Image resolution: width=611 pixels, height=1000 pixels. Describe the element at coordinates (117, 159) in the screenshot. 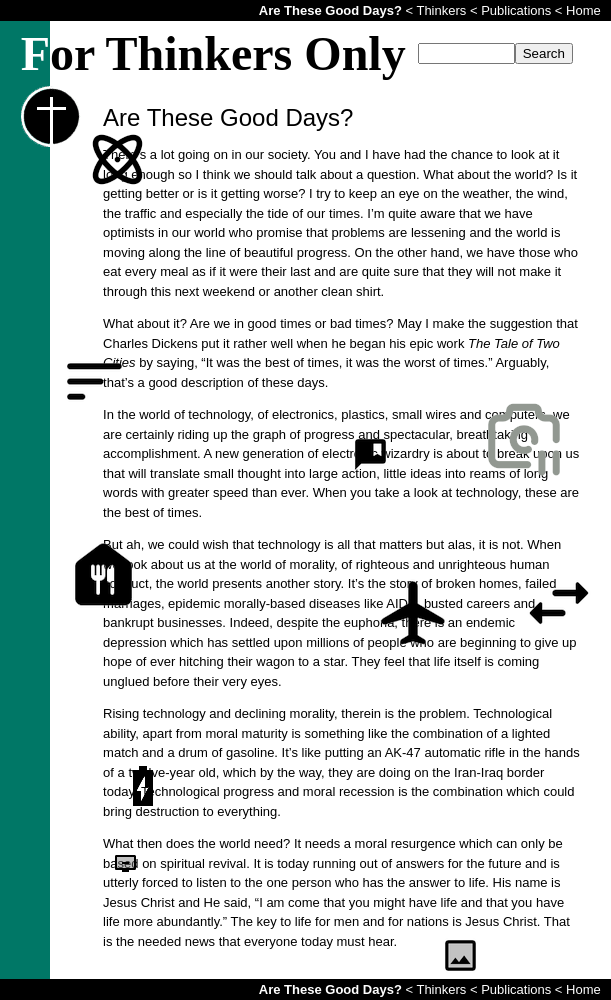

I see `access science or chemistry tools` at that location.